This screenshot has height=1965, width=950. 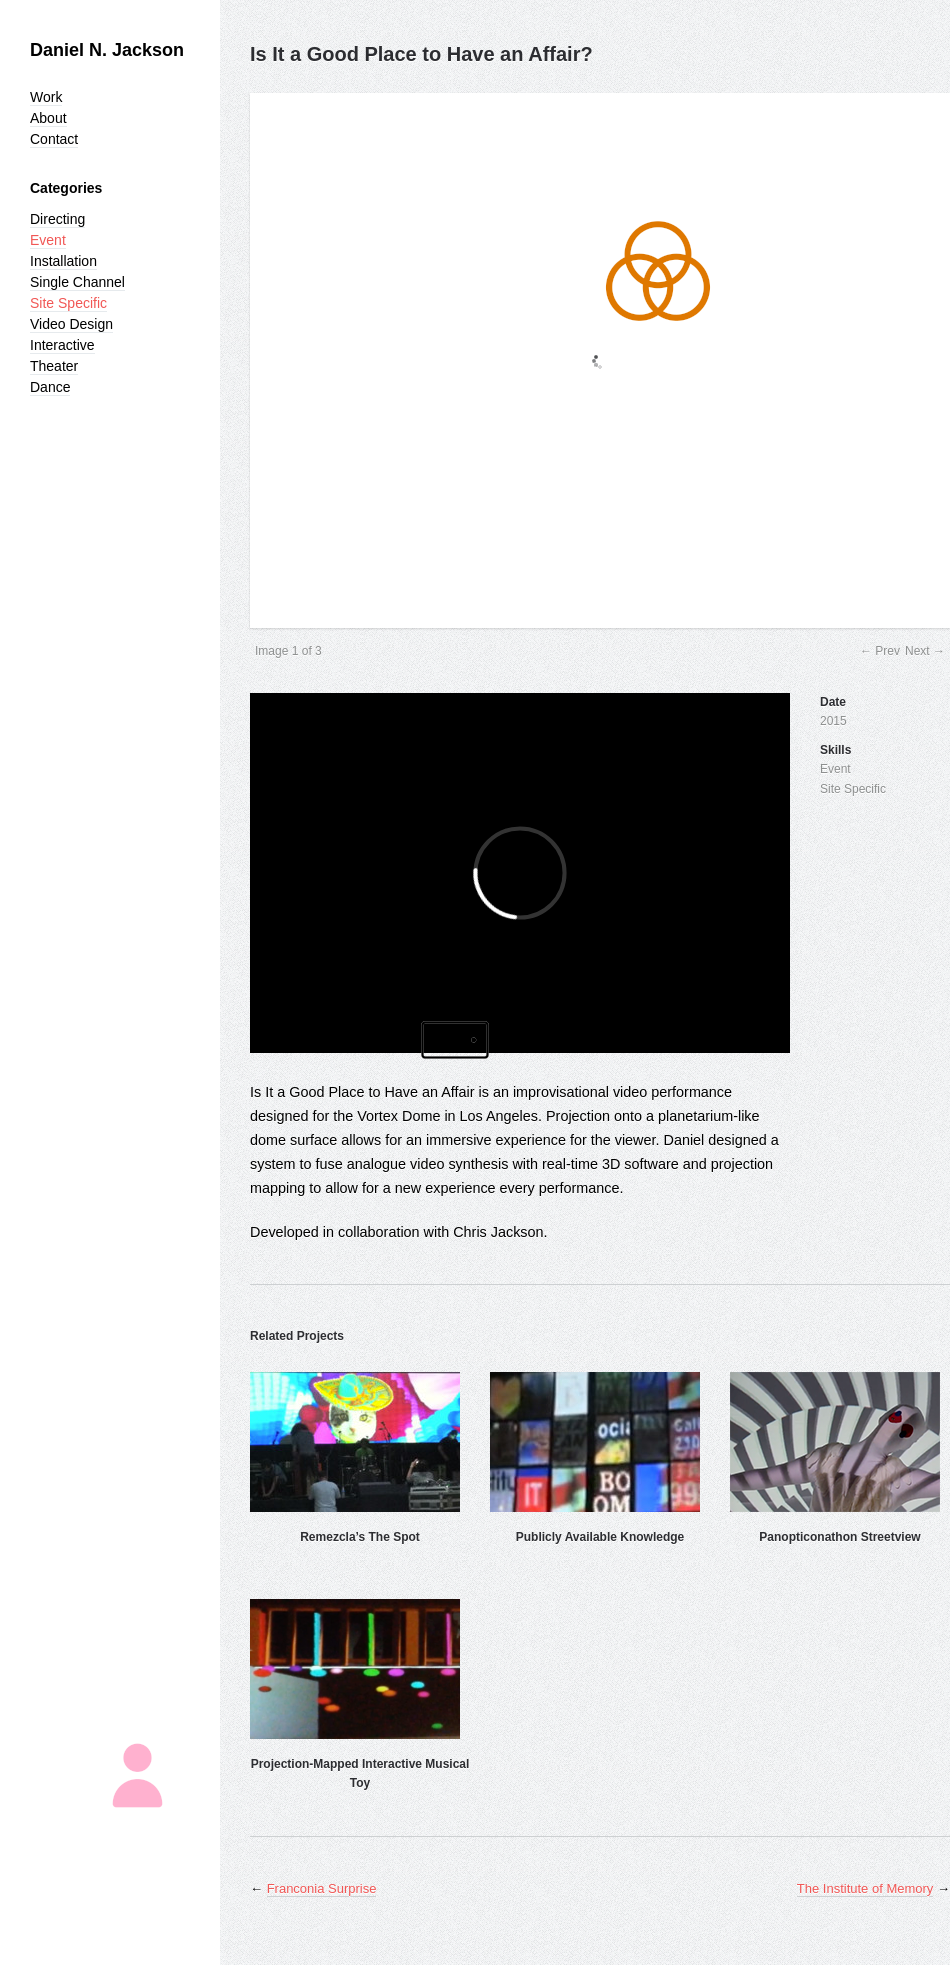 What do you see at coordinates (137, 1775) in the screenshot?
I see `view your profile` at bounding box center [137, 1775].